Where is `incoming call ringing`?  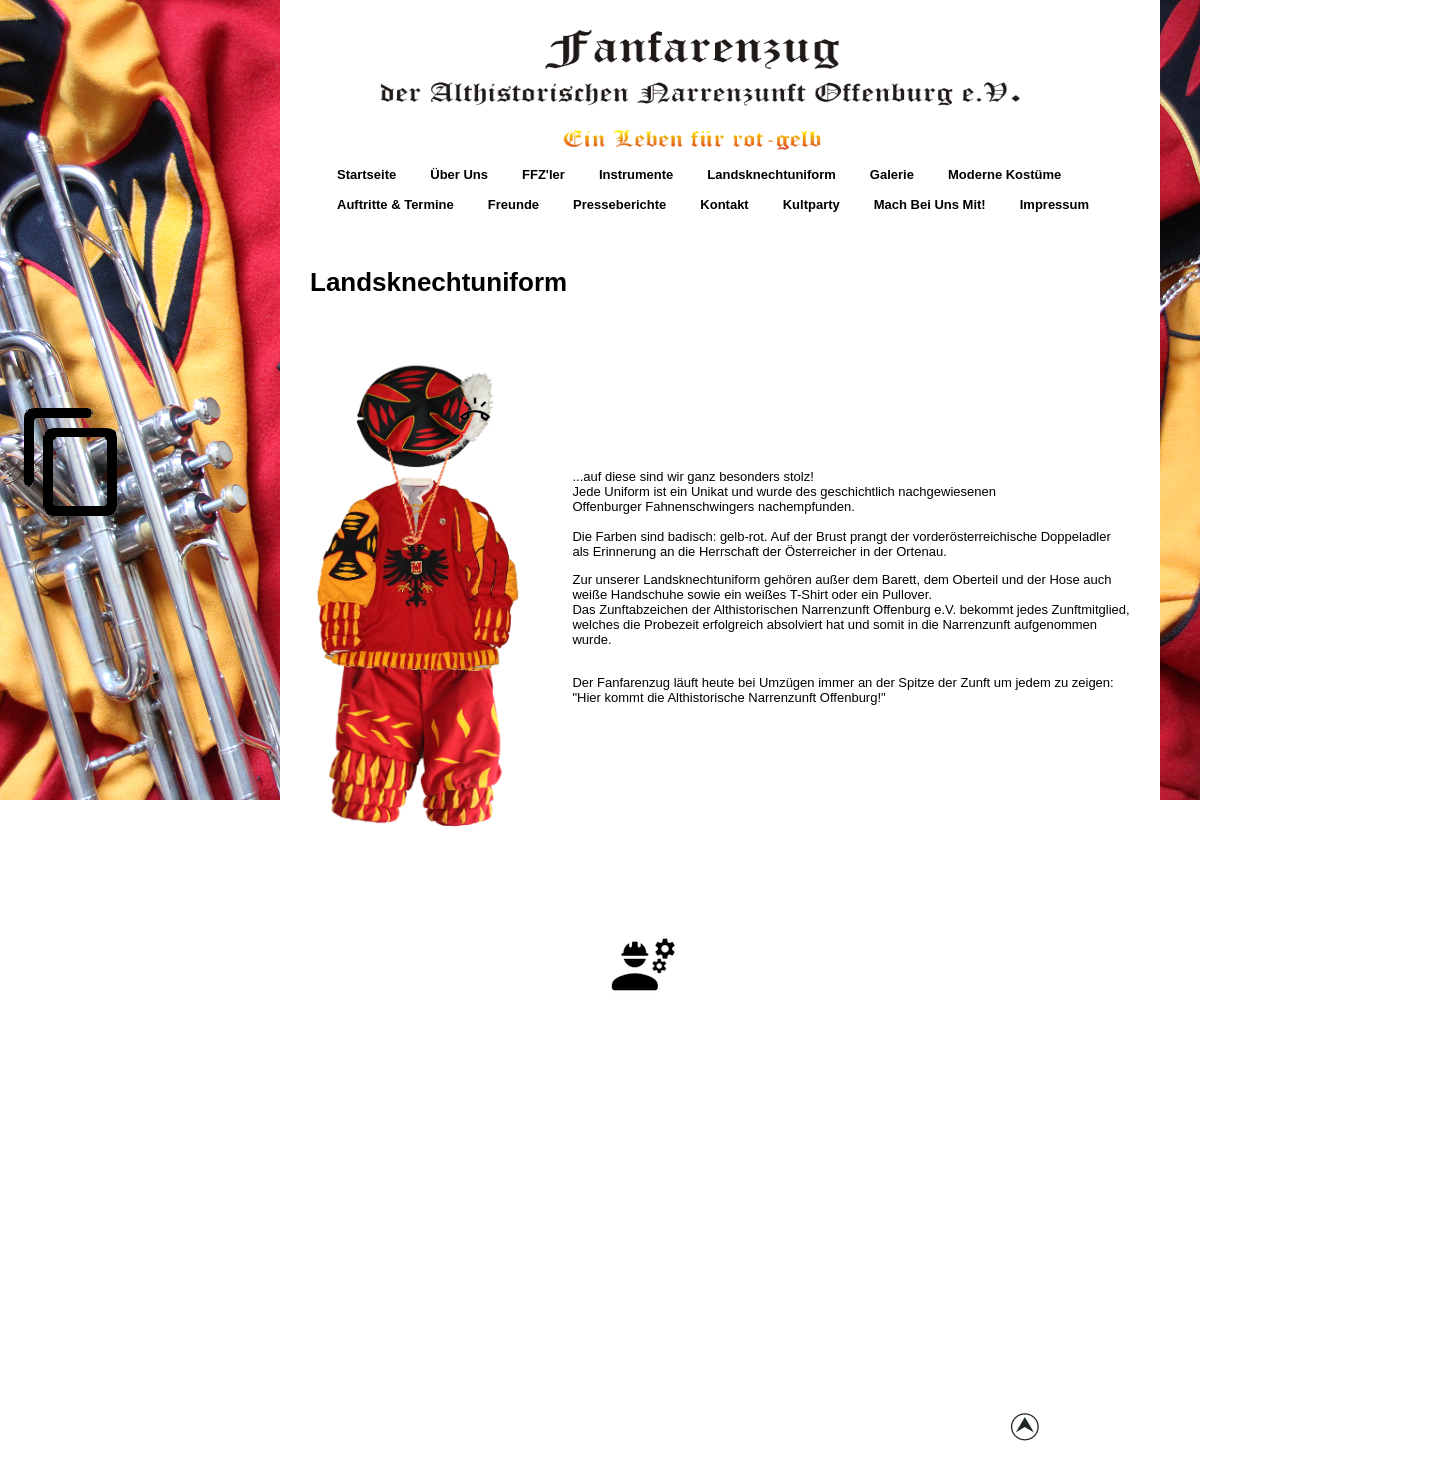
incoming call ringing is located at coordinates (475, 410).